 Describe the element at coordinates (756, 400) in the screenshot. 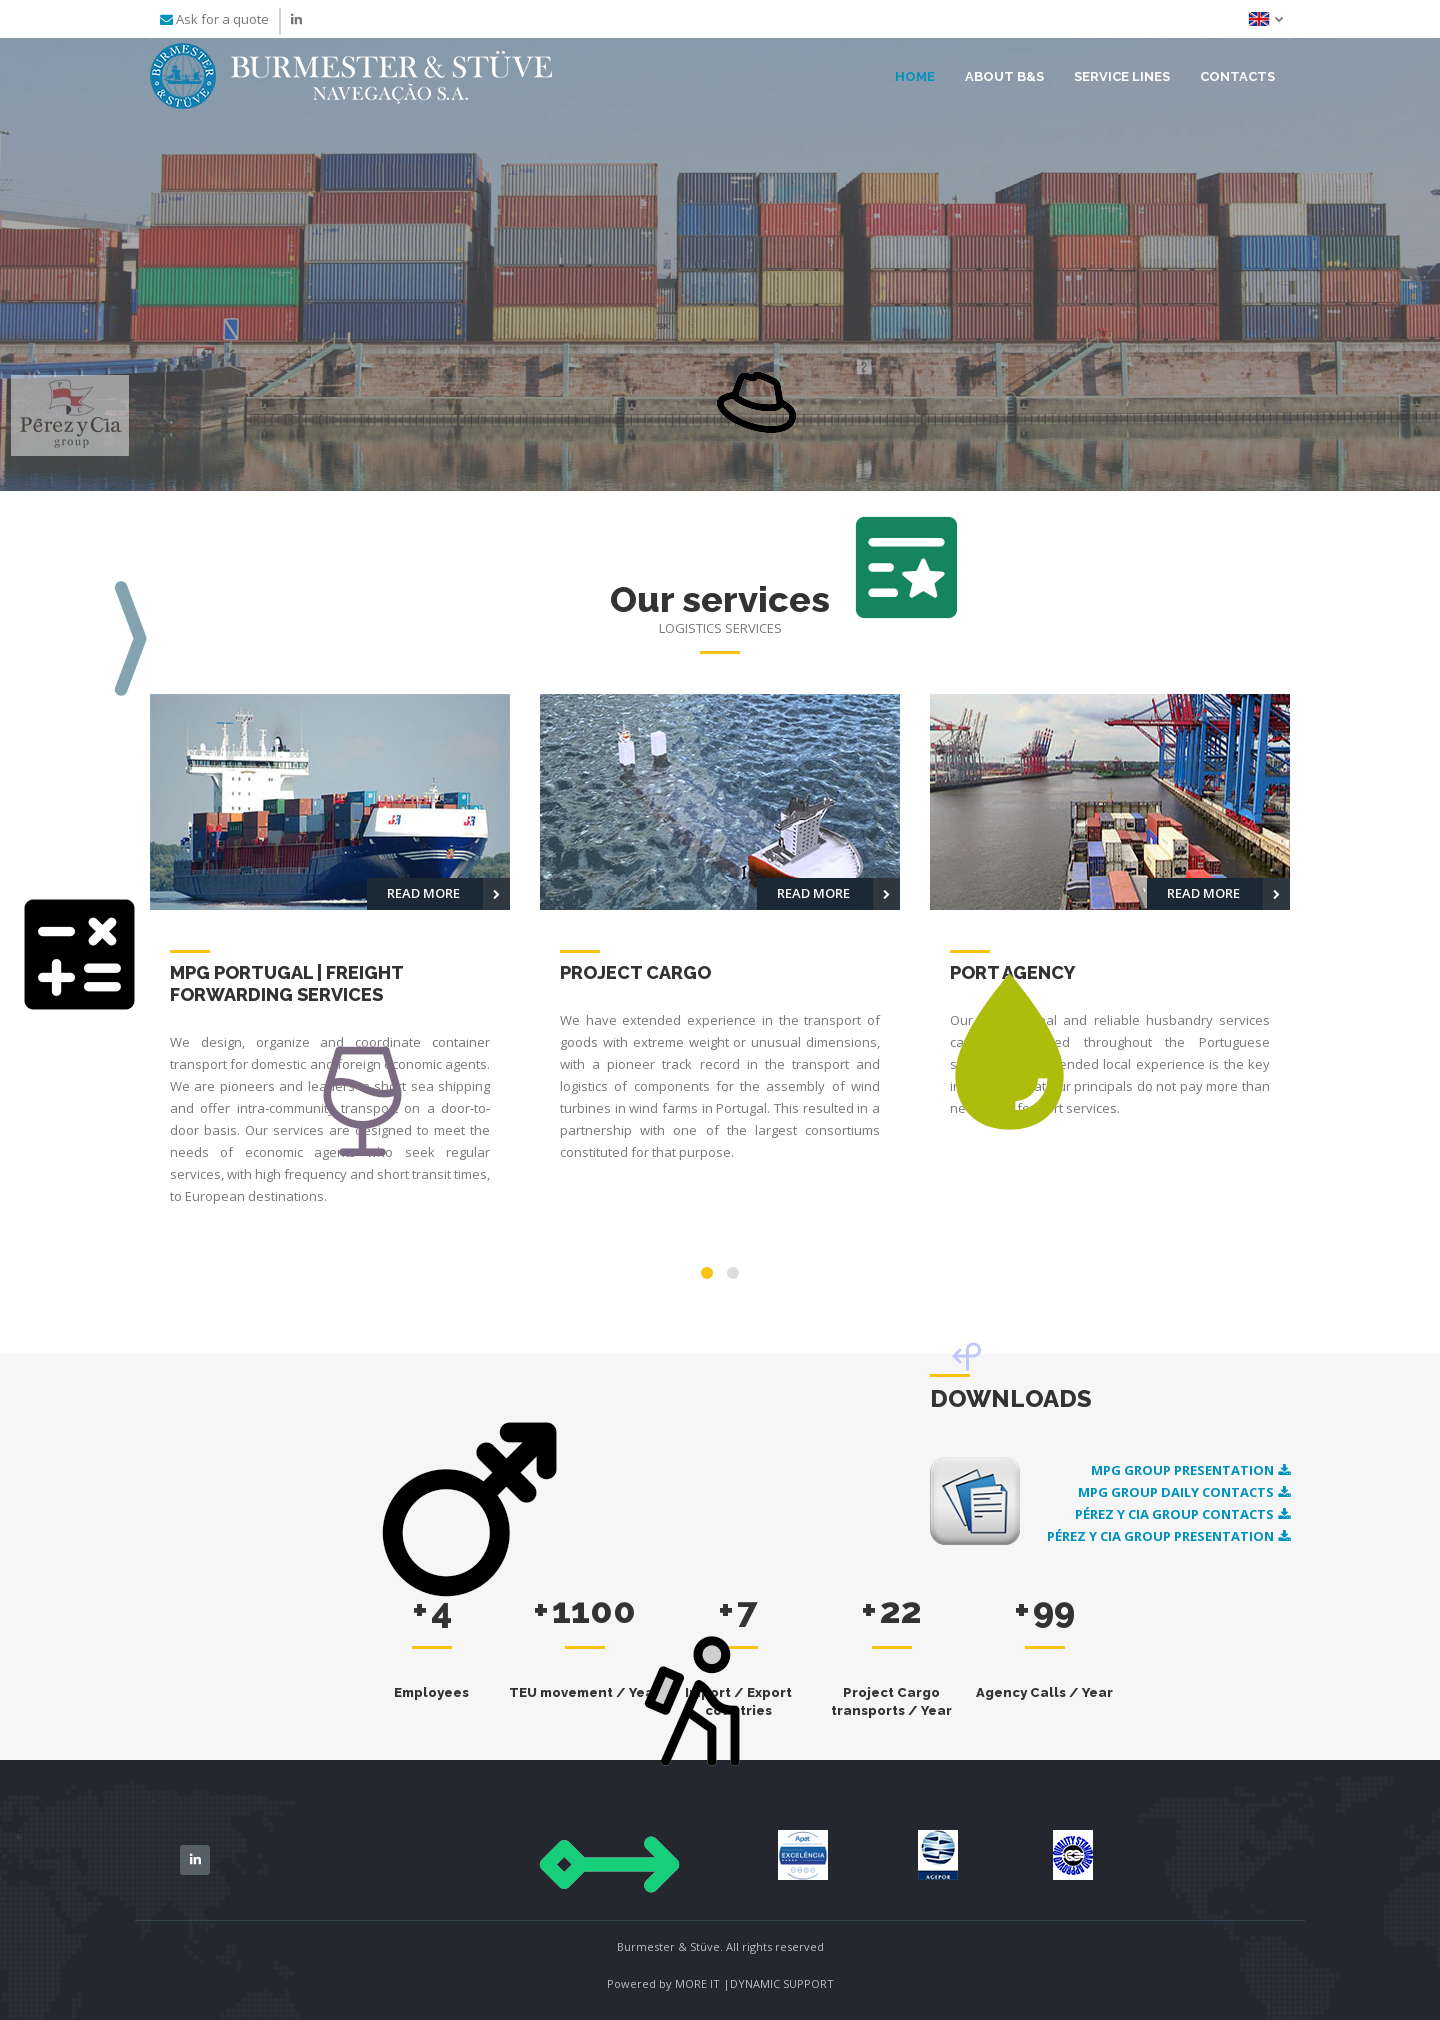

I see `Red Hat brand logo` at that location.